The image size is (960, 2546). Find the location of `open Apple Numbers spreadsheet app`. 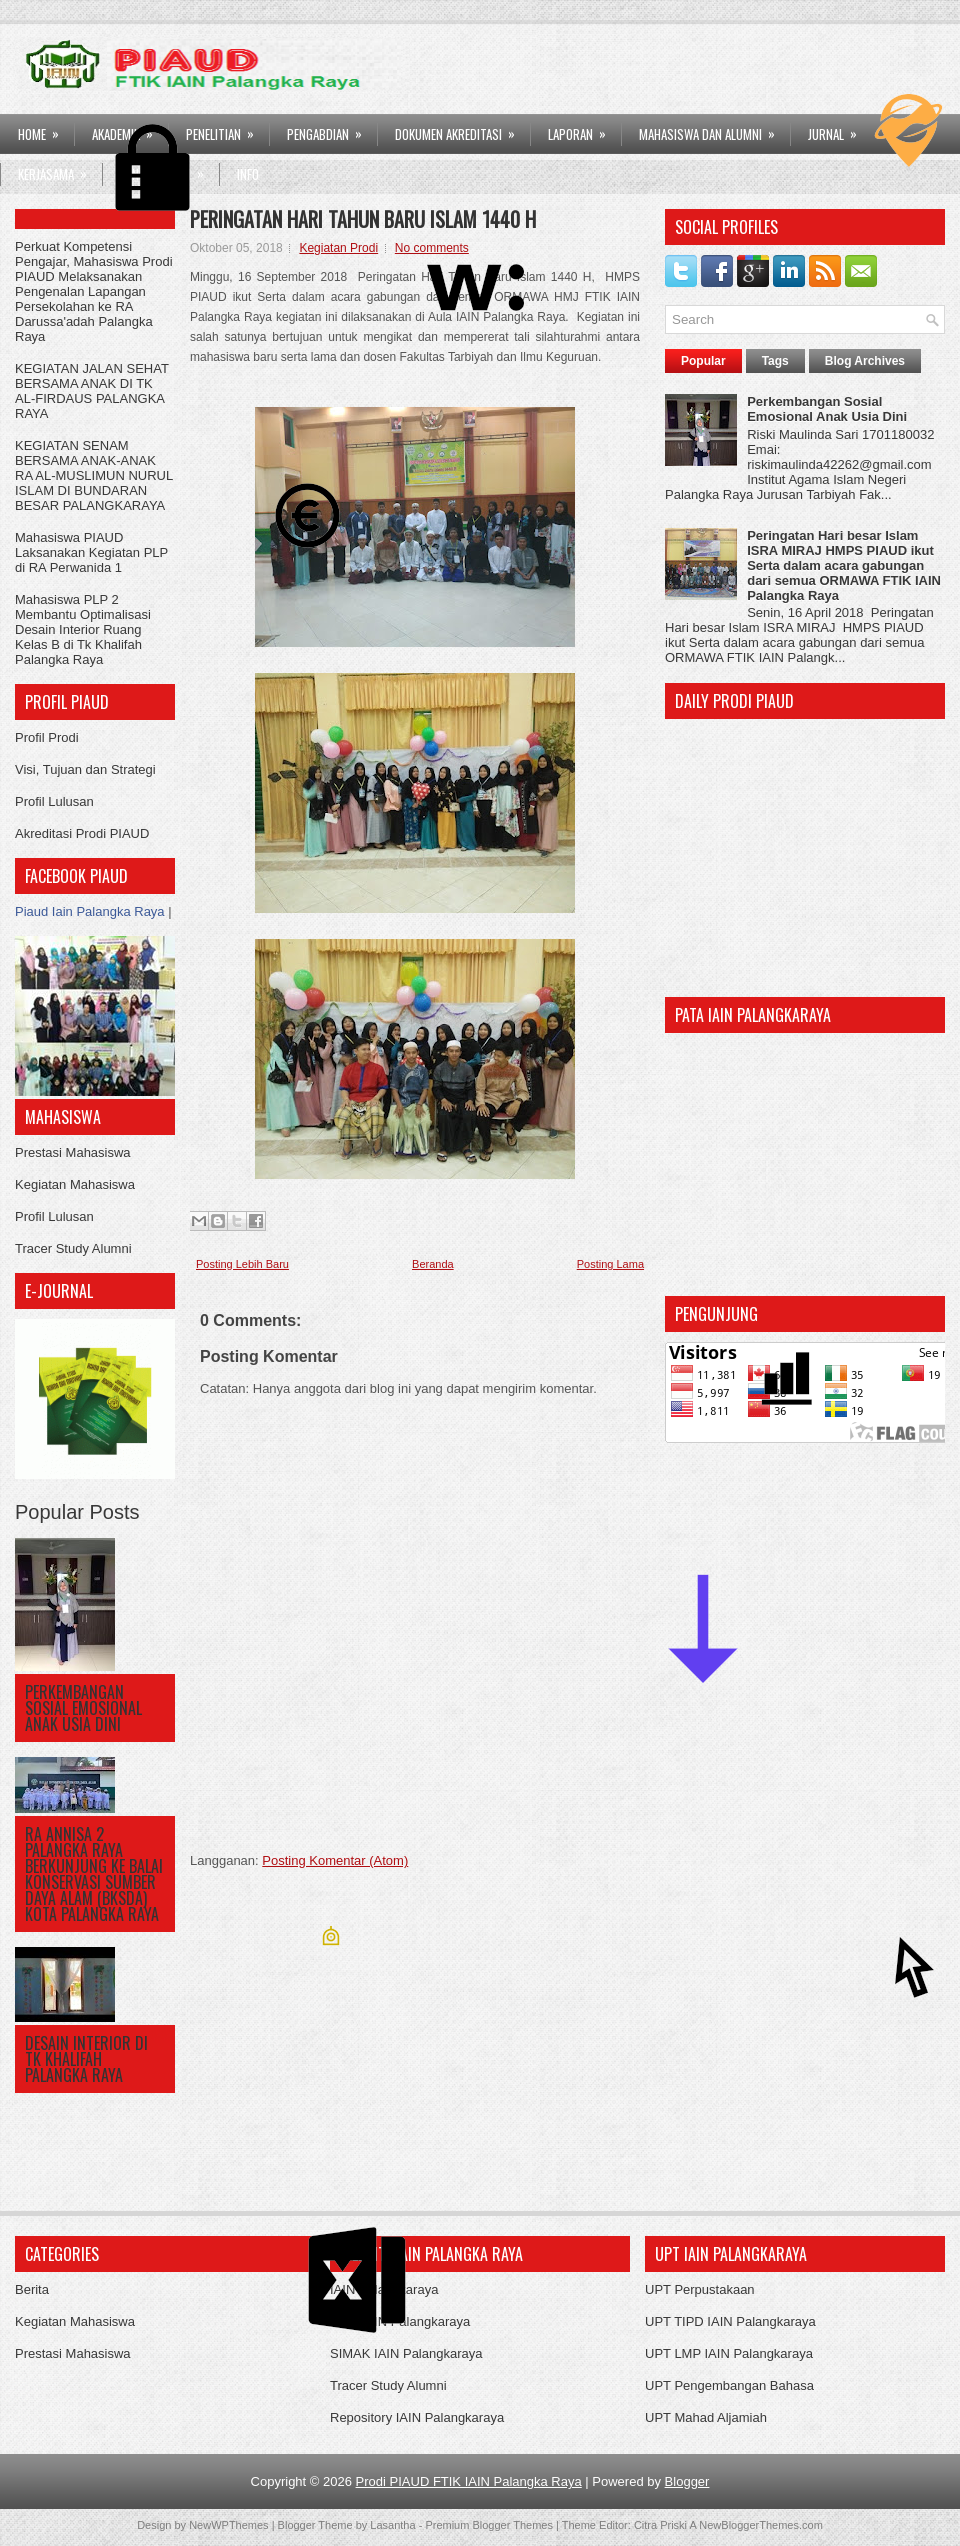

open Apple Numbers spreadsheet app is located at coordinates (785, 1378).